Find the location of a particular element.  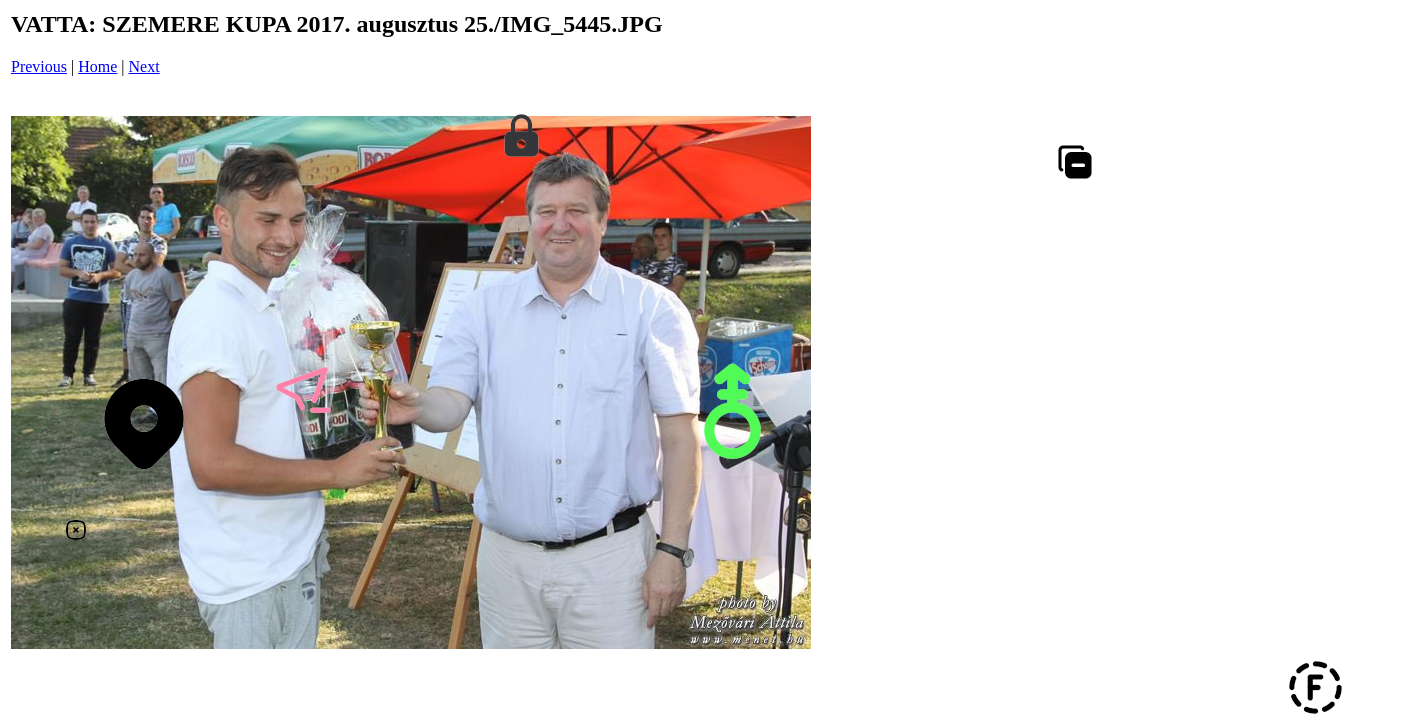

close or dismiss a modal window is located at coordinates (76, 530).